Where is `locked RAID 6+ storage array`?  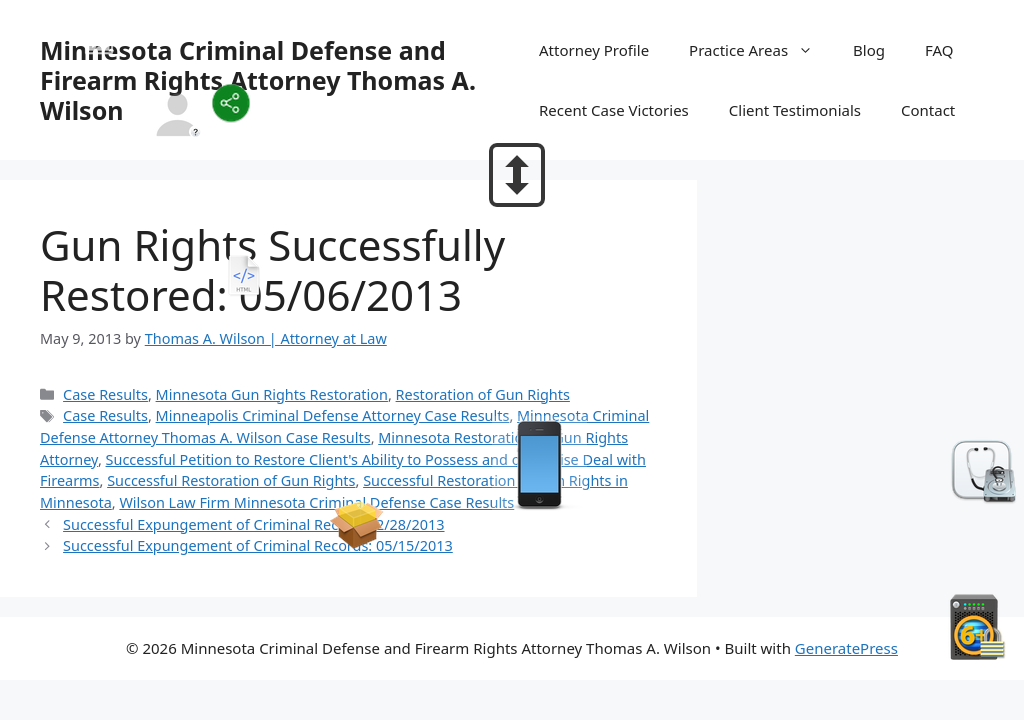
locked RAID 6+ storage array is located at coordinates (974, 627).